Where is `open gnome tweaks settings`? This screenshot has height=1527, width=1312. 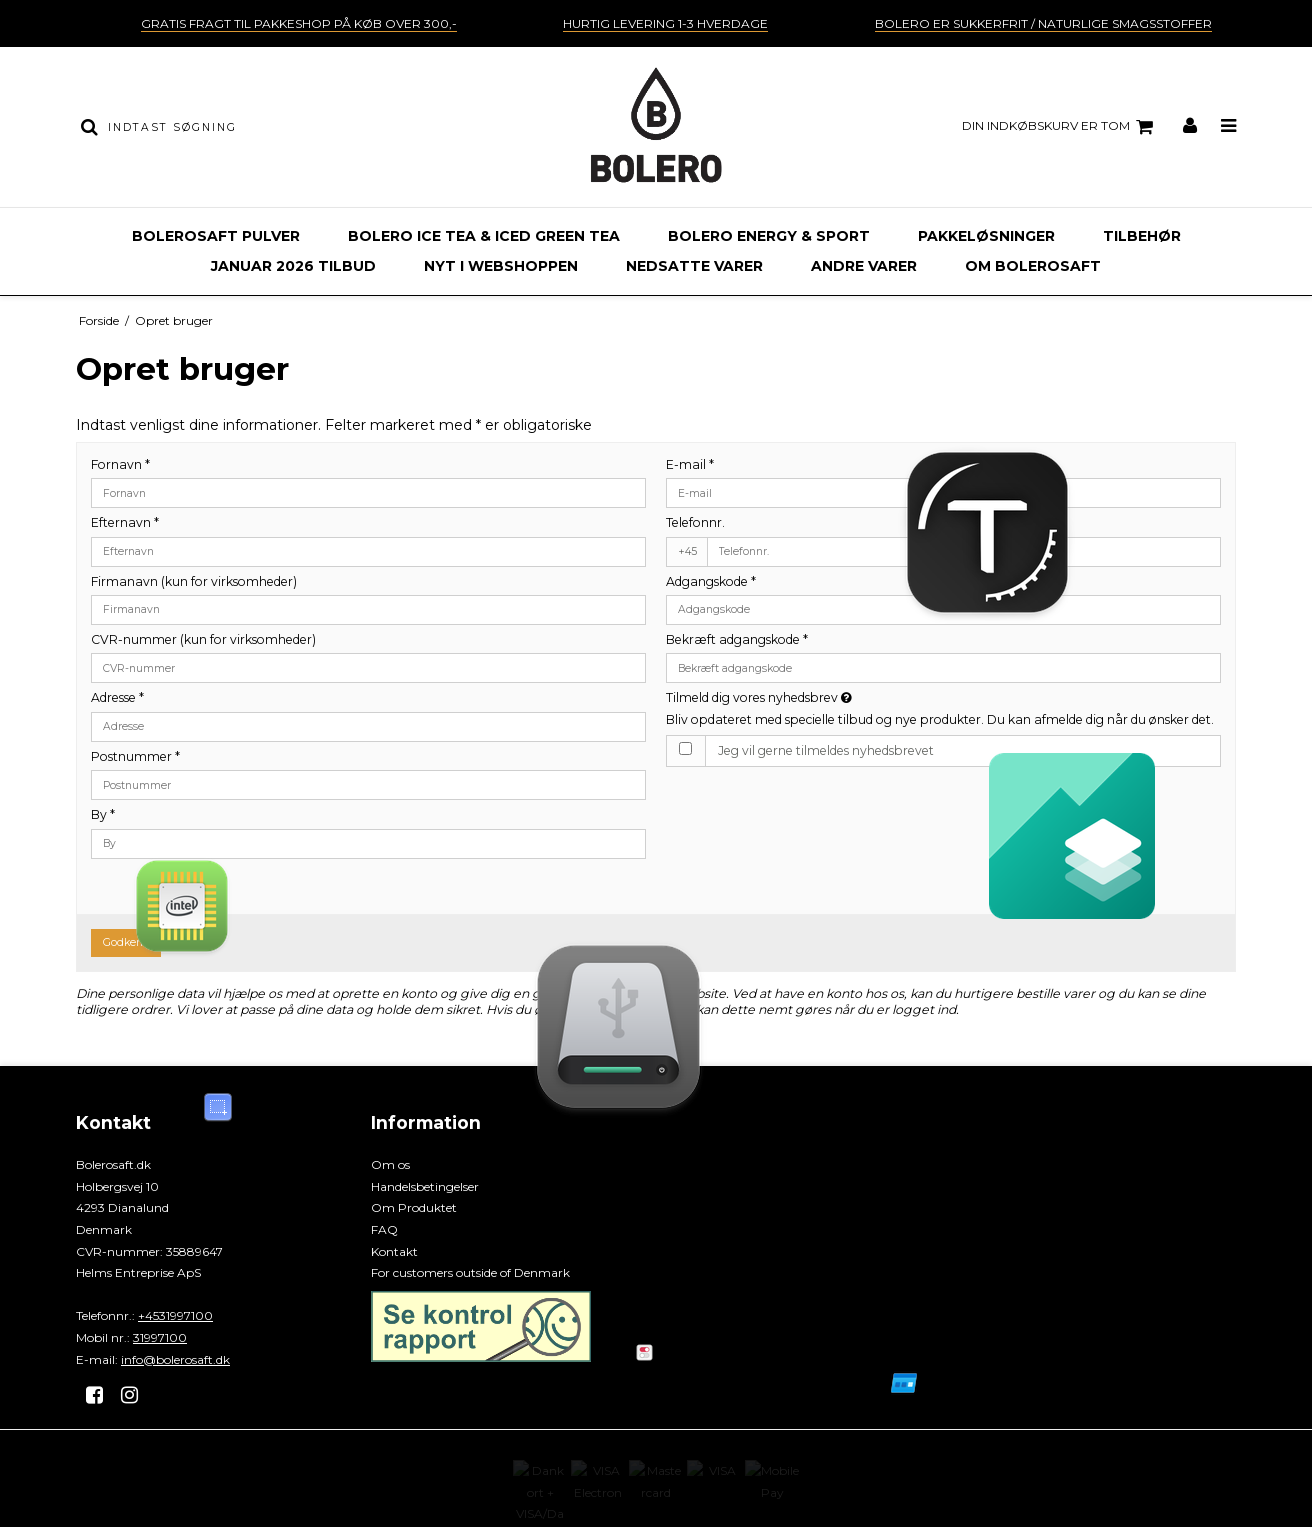 open gnome tweaks settings is located at coordinates (644, 1352).